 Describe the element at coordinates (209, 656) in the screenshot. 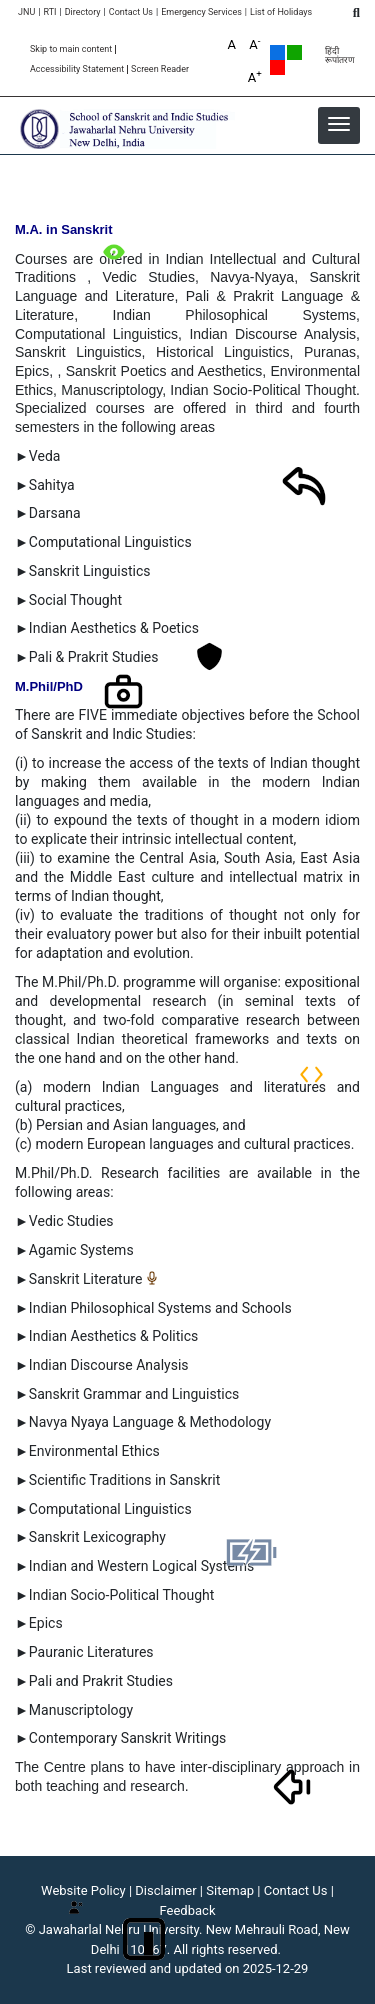

I see `access security settings` at that location.